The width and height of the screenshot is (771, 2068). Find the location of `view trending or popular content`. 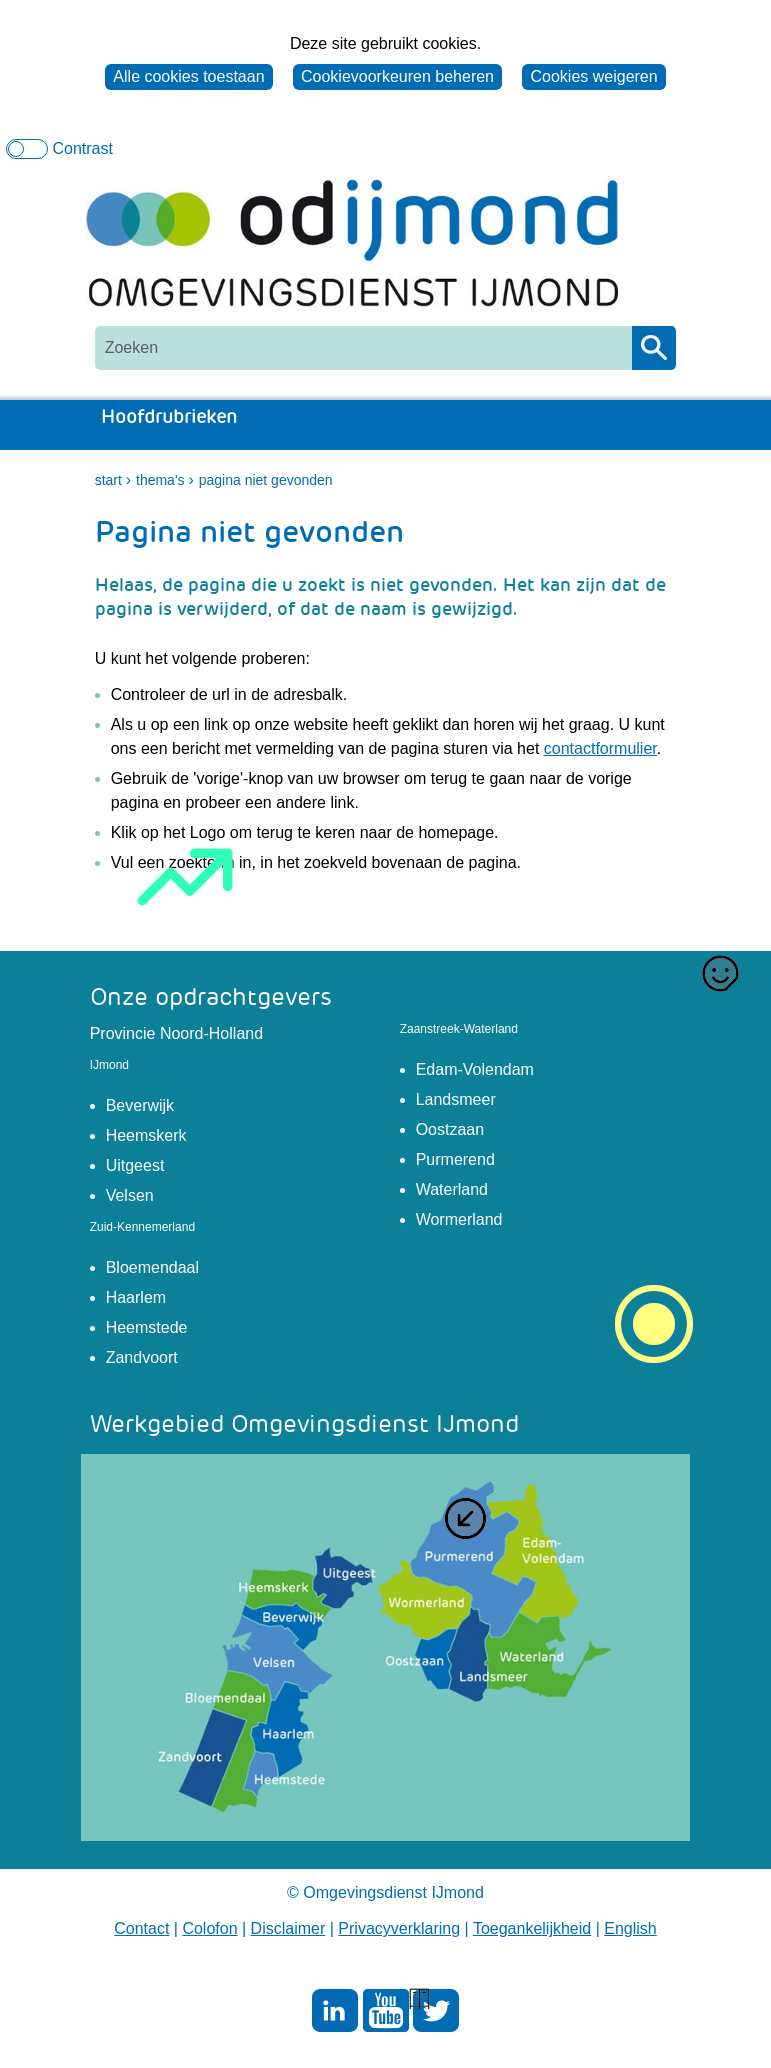

view trending or popular content is located at coordinates (185, 877).